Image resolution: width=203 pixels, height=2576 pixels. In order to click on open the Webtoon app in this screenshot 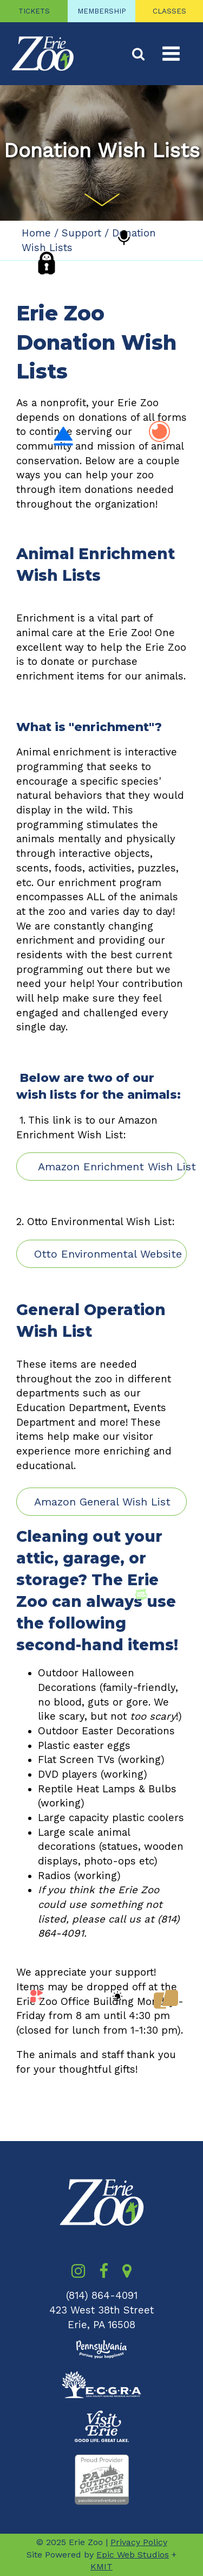, I will do `click(141, 1594)`.